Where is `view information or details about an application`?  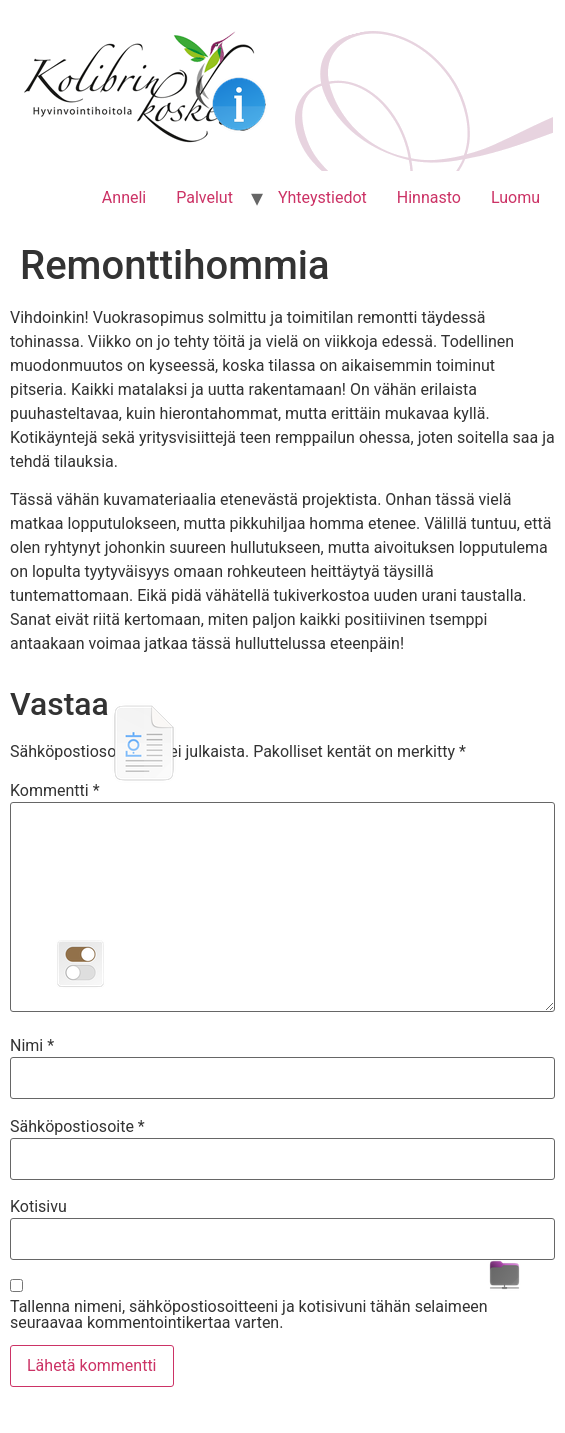 view information or details about an application is located at coordinates (239, 104).